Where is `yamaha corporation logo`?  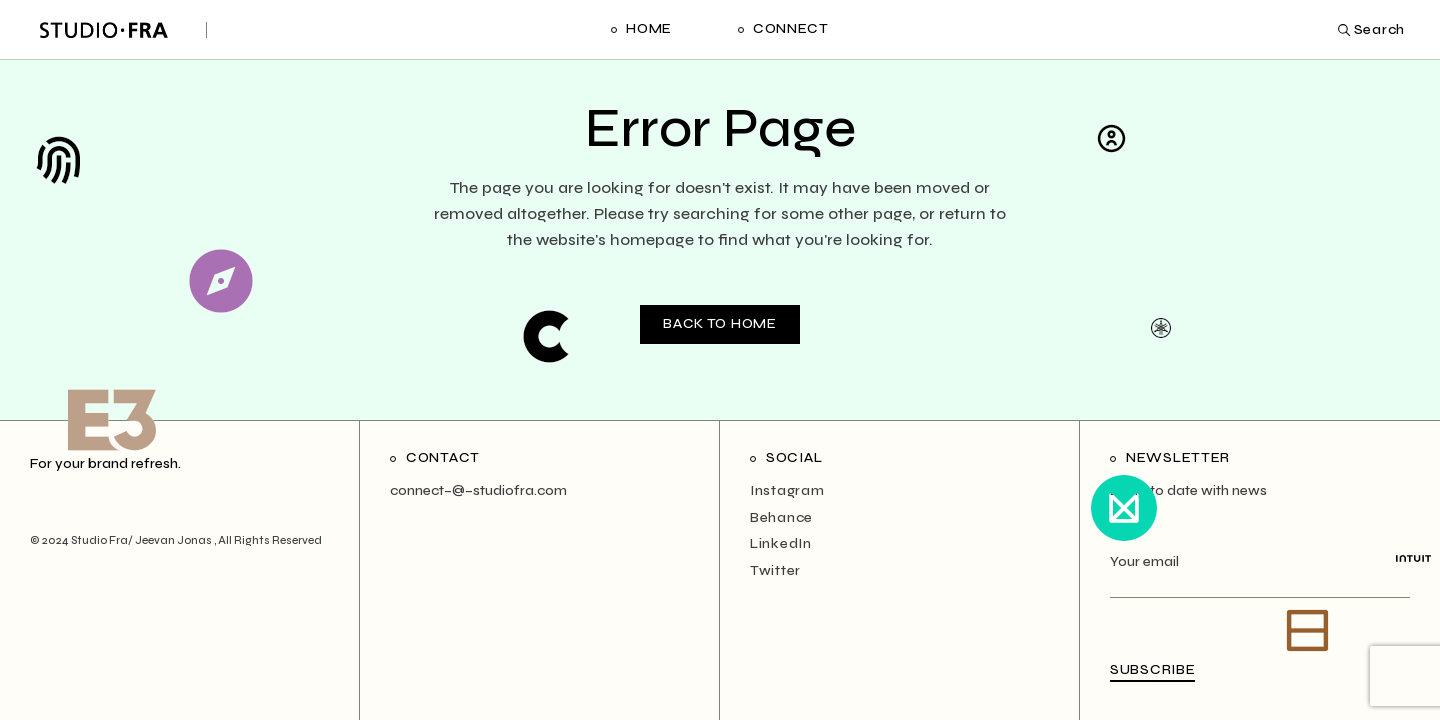
yamaha corporation logo is located at coordinates (1161, 328).